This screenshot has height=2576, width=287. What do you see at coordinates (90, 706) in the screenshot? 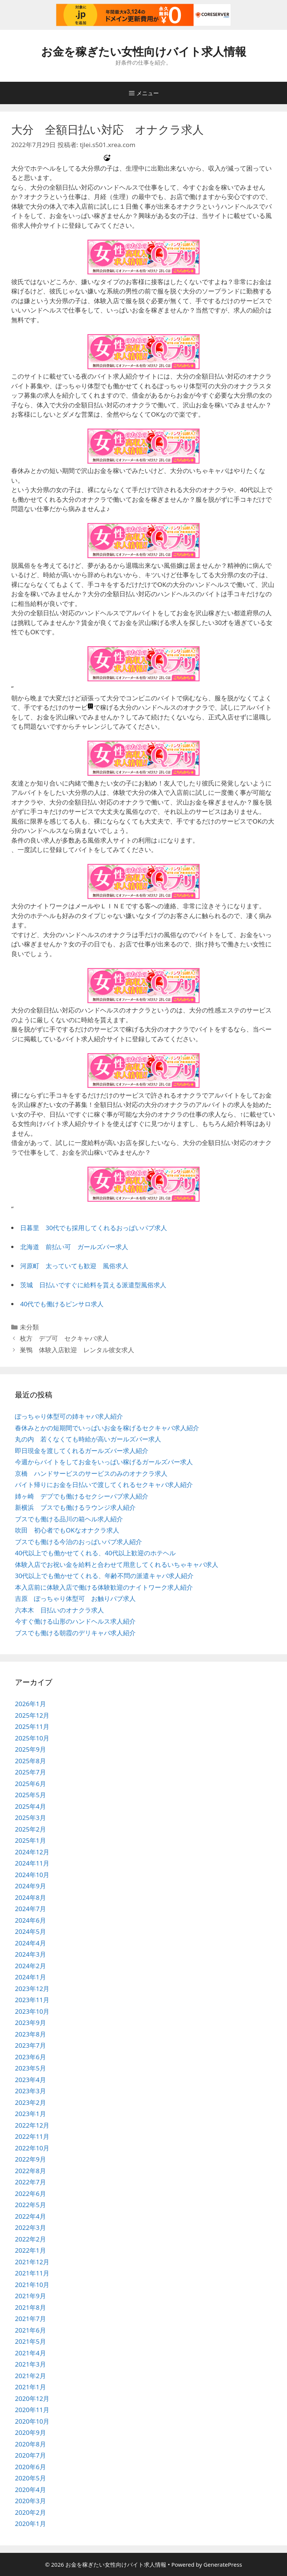
I see `roll the dice or randomize` at bounding box center [90, 706].